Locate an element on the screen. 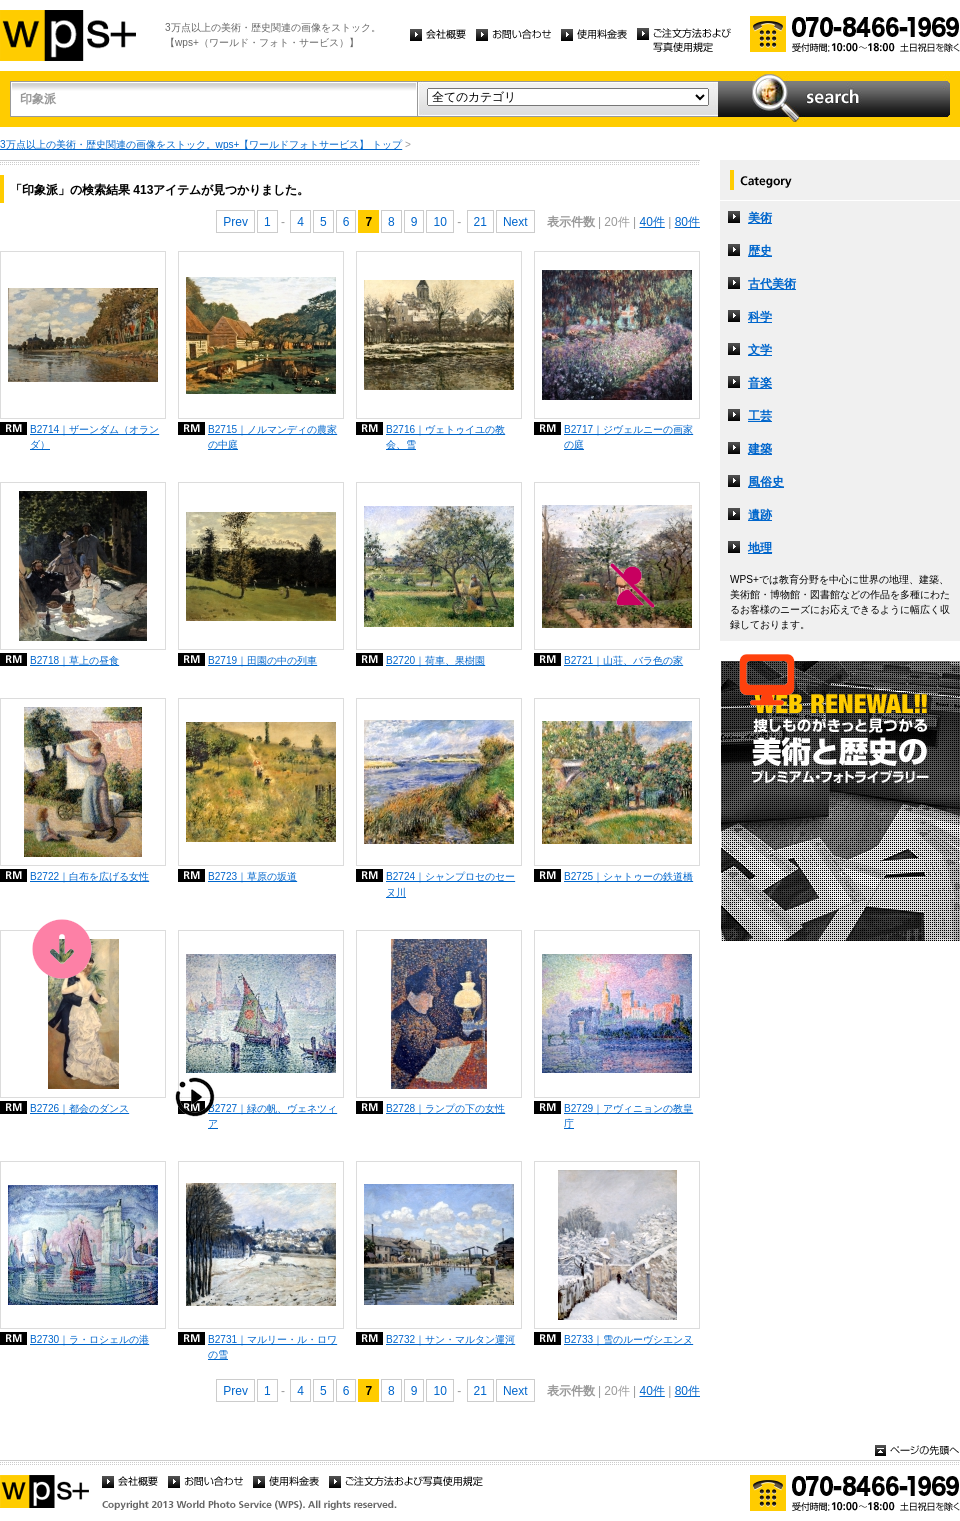  download file or content is located at coordinates (62, 949).